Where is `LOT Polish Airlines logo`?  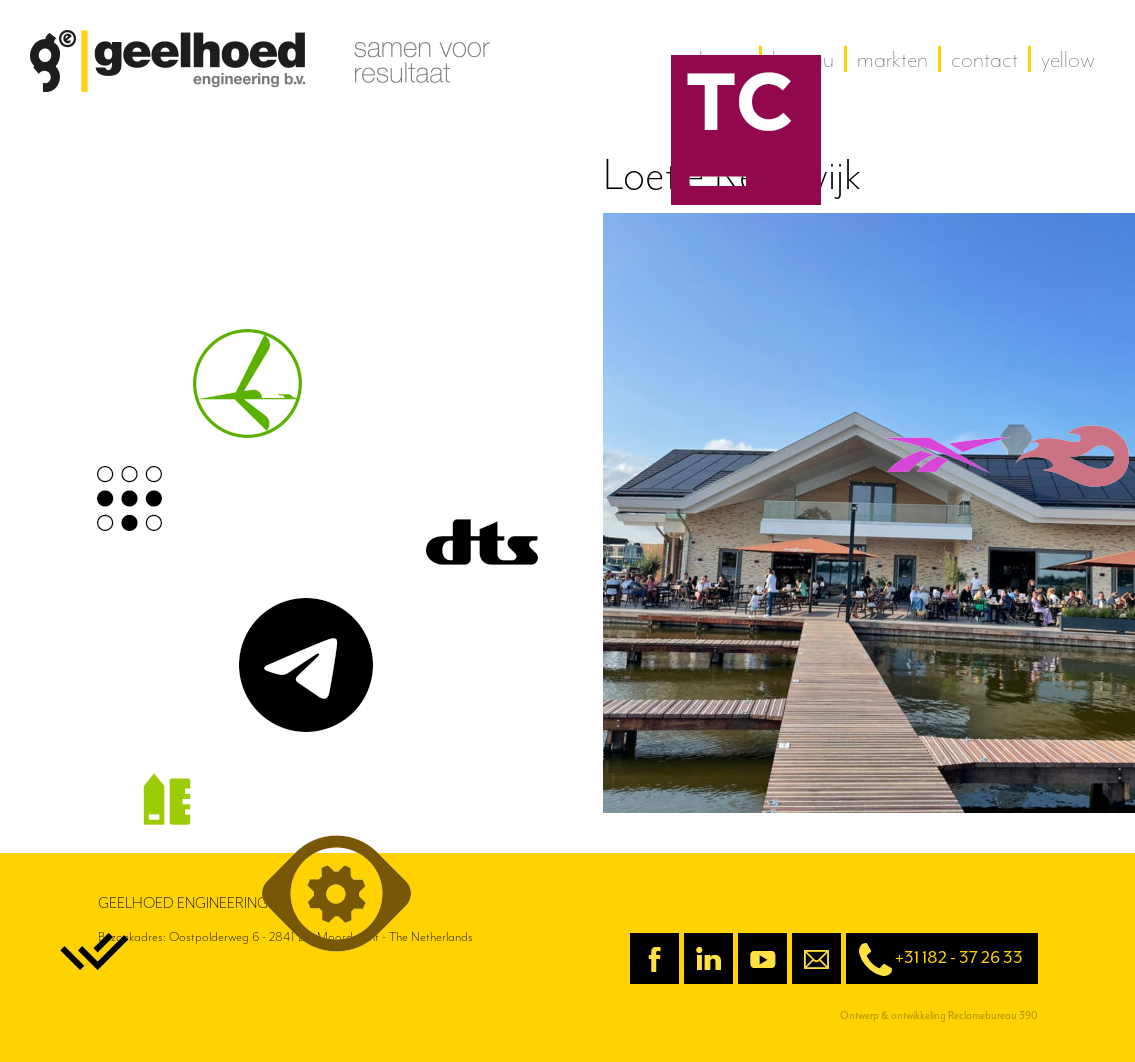
LOT Polish Airlines logo is located at coordinates (247, 383).